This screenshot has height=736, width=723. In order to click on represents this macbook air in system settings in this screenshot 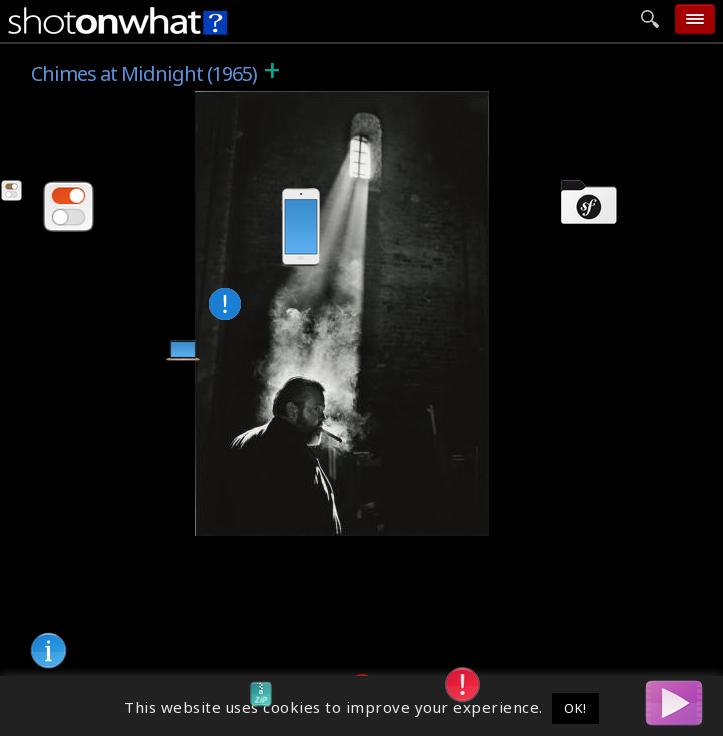, I will do `click(183, 348)`.